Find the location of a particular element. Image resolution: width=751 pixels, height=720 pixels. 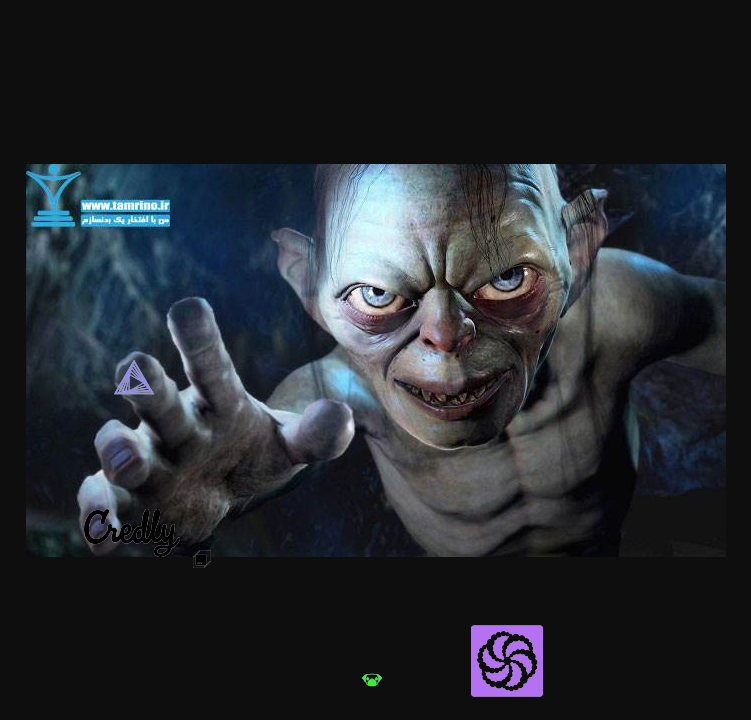

jetbrains company logo is located at coordinates (202, 559).